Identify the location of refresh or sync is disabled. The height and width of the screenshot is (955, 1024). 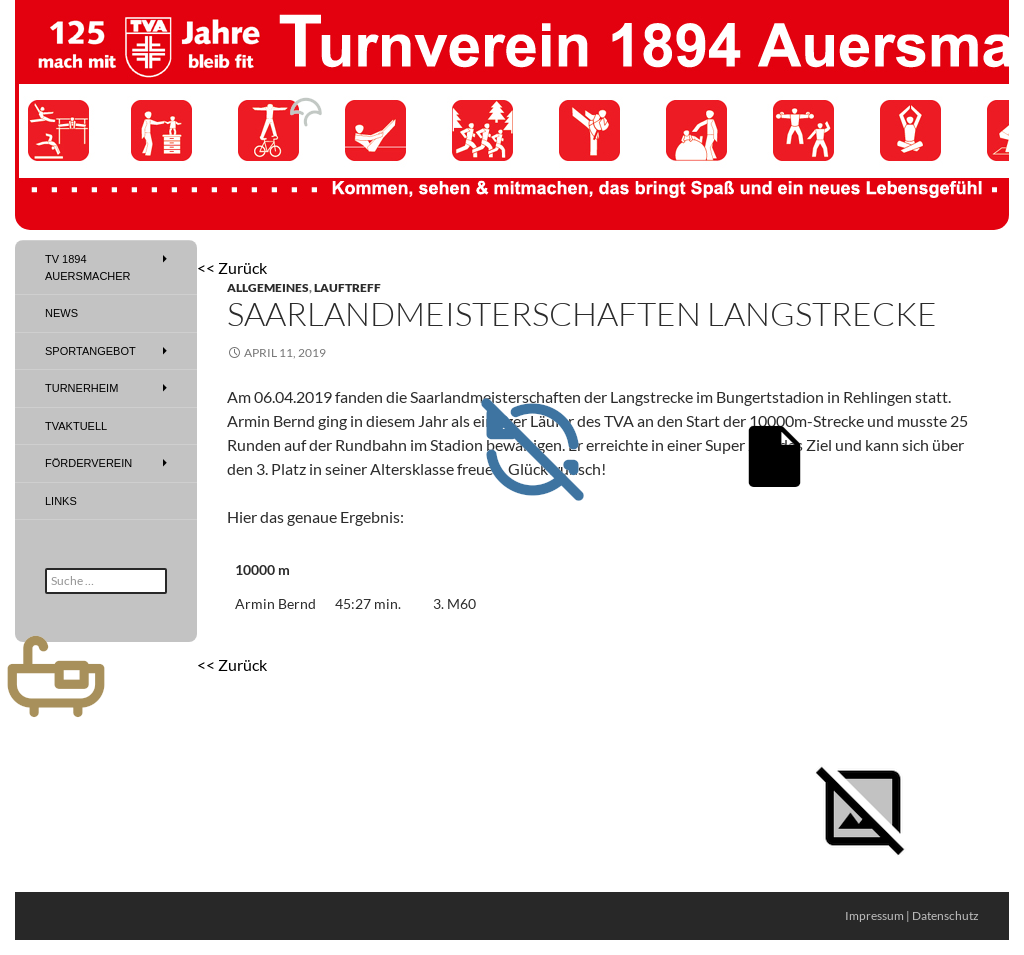
(532, 449).